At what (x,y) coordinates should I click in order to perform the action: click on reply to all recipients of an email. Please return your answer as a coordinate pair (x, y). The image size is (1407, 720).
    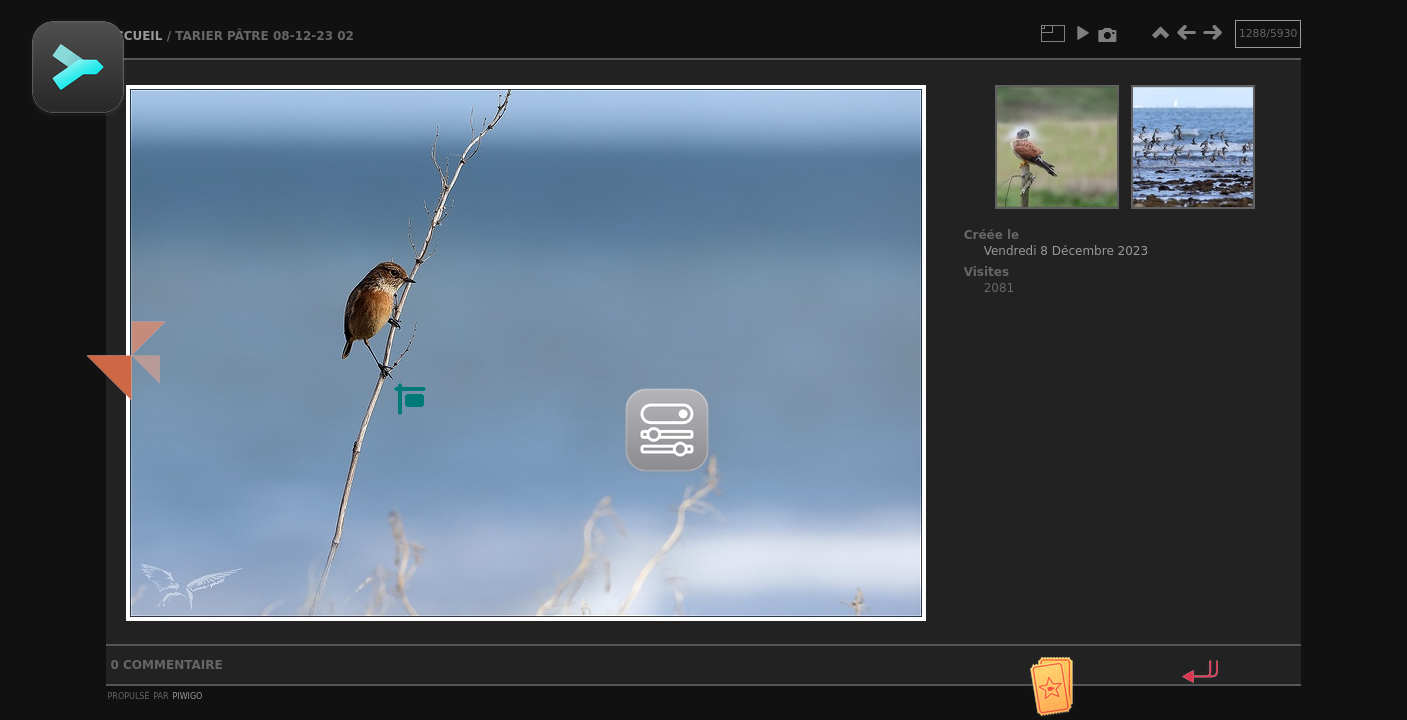
    Looking at the image, I should click on (1199, 671).